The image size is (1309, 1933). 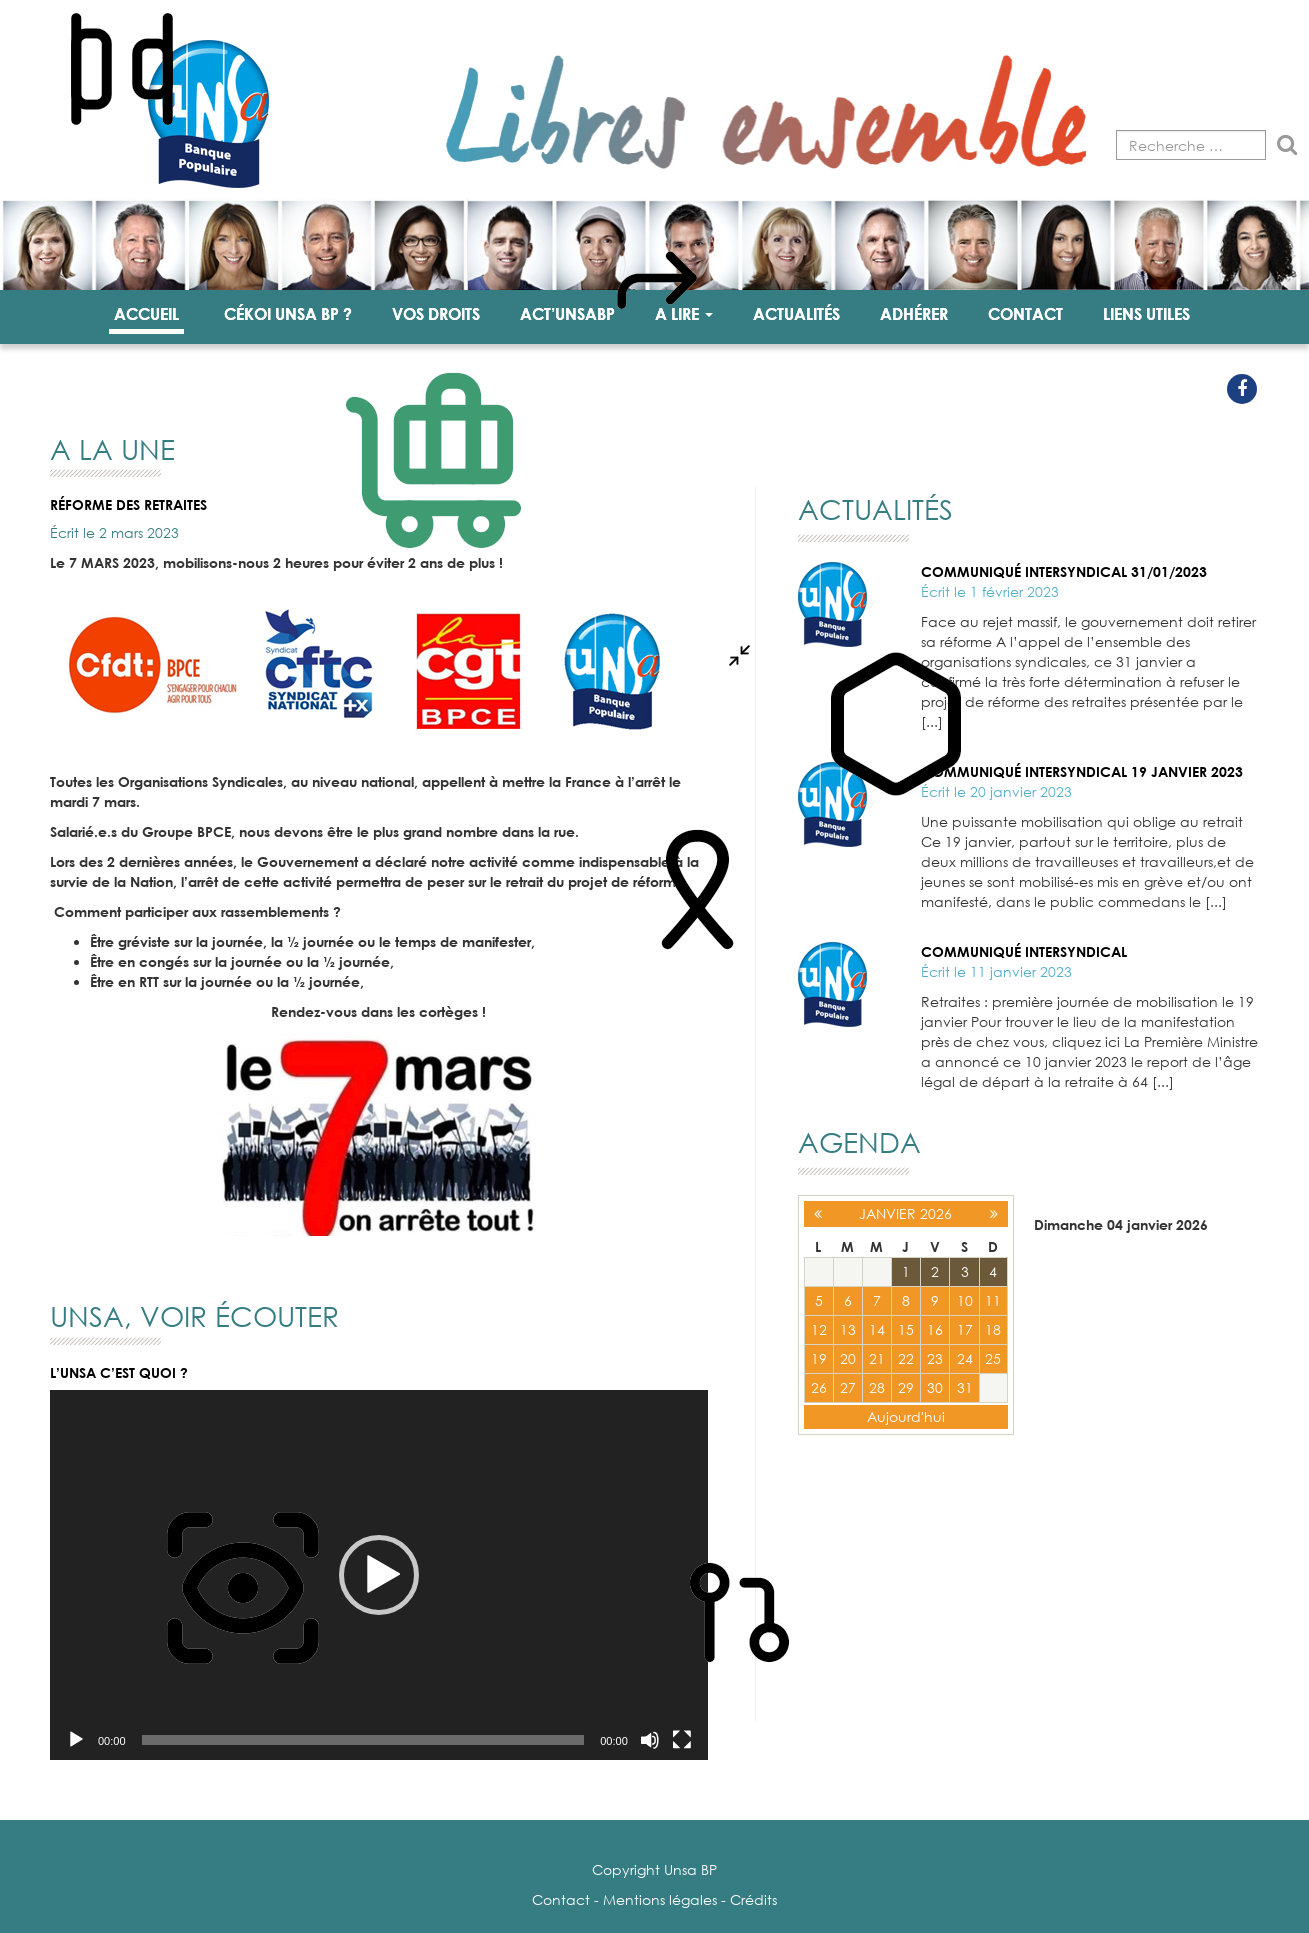 I want to click on minimize or collapse the current window, so click(x=739, y=655).